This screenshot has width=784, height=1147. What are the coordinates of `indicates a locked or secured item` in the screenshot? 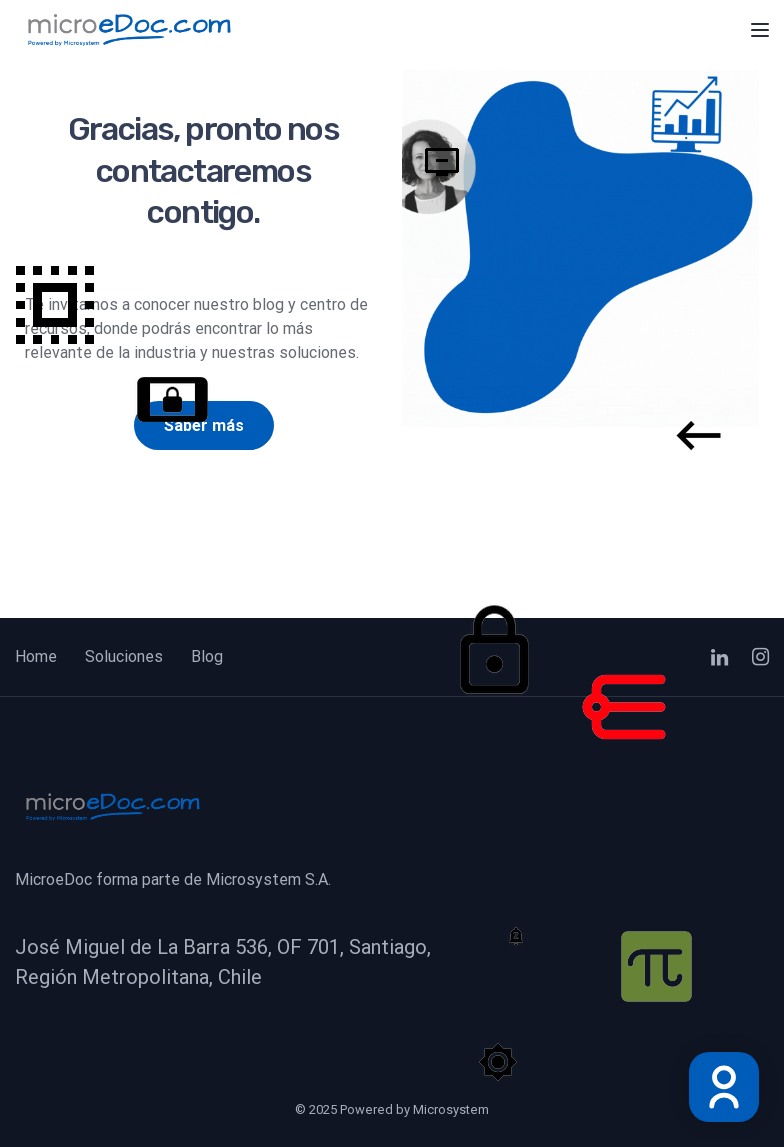 It's located at (494, 651).